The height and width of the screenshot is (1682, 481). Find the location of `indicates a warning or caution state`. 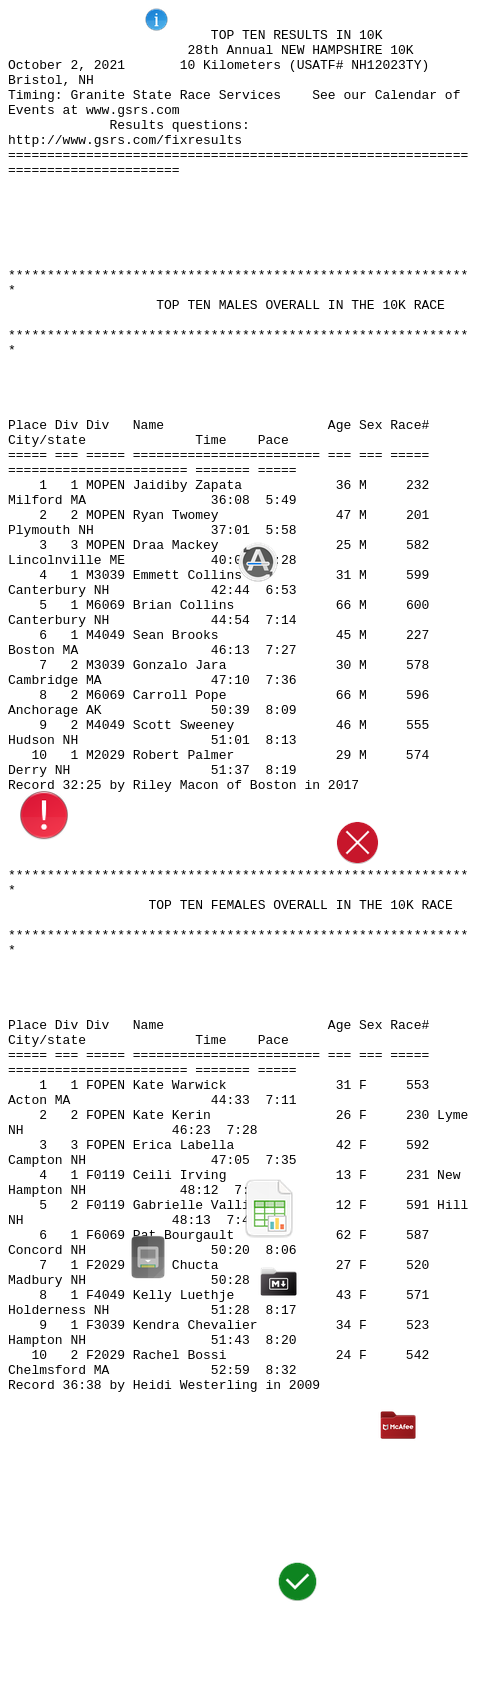

indicates a warning or caution state is located at coordinates (44, 815).